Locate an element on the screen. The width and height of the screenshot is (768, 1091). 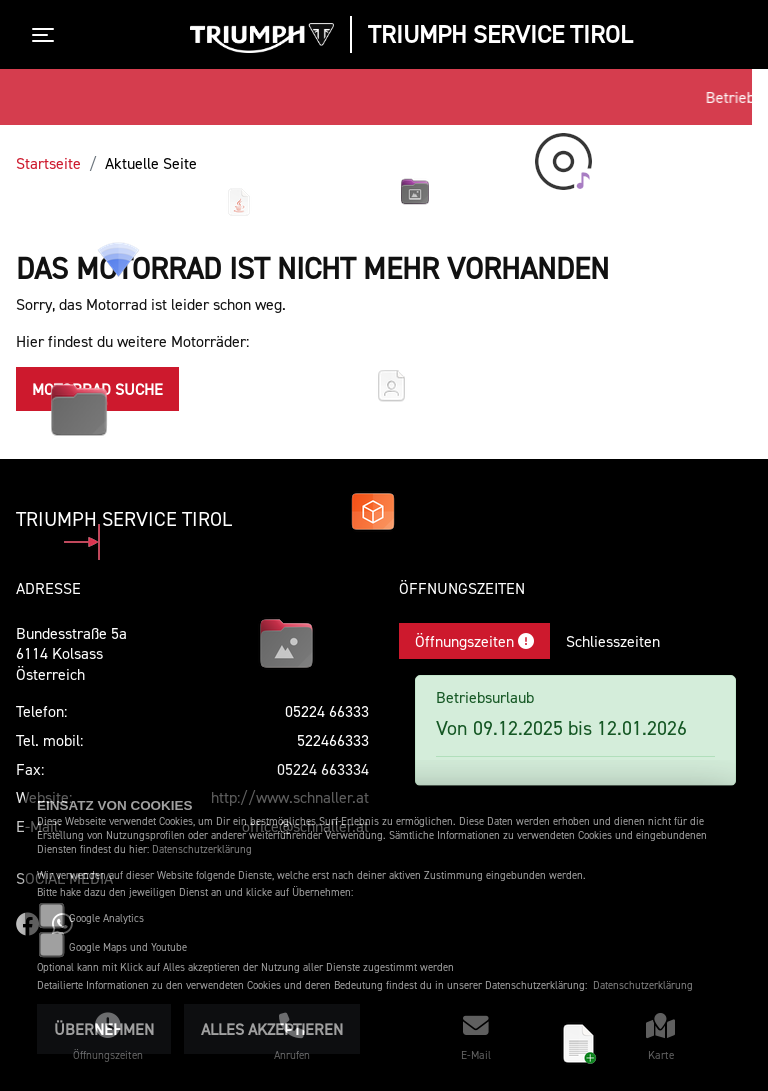
indicates active wireless network connection is located at coordinates (118, 259).